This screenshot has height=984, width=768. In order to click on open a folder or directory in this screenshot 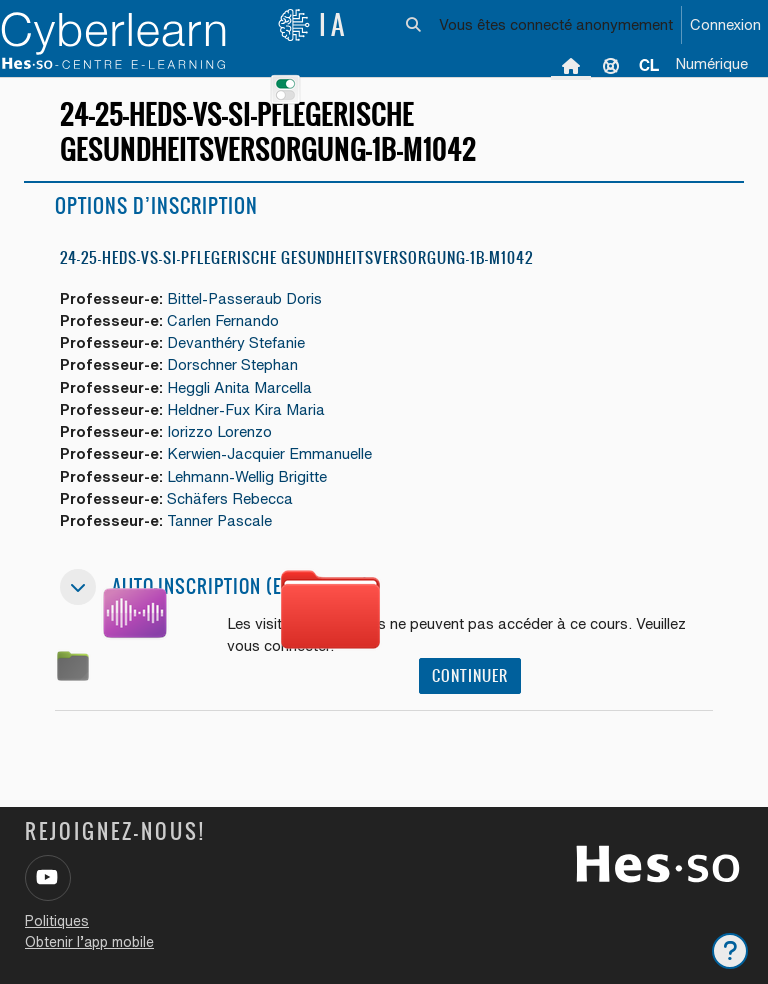, I will do `click(73, 666)`.